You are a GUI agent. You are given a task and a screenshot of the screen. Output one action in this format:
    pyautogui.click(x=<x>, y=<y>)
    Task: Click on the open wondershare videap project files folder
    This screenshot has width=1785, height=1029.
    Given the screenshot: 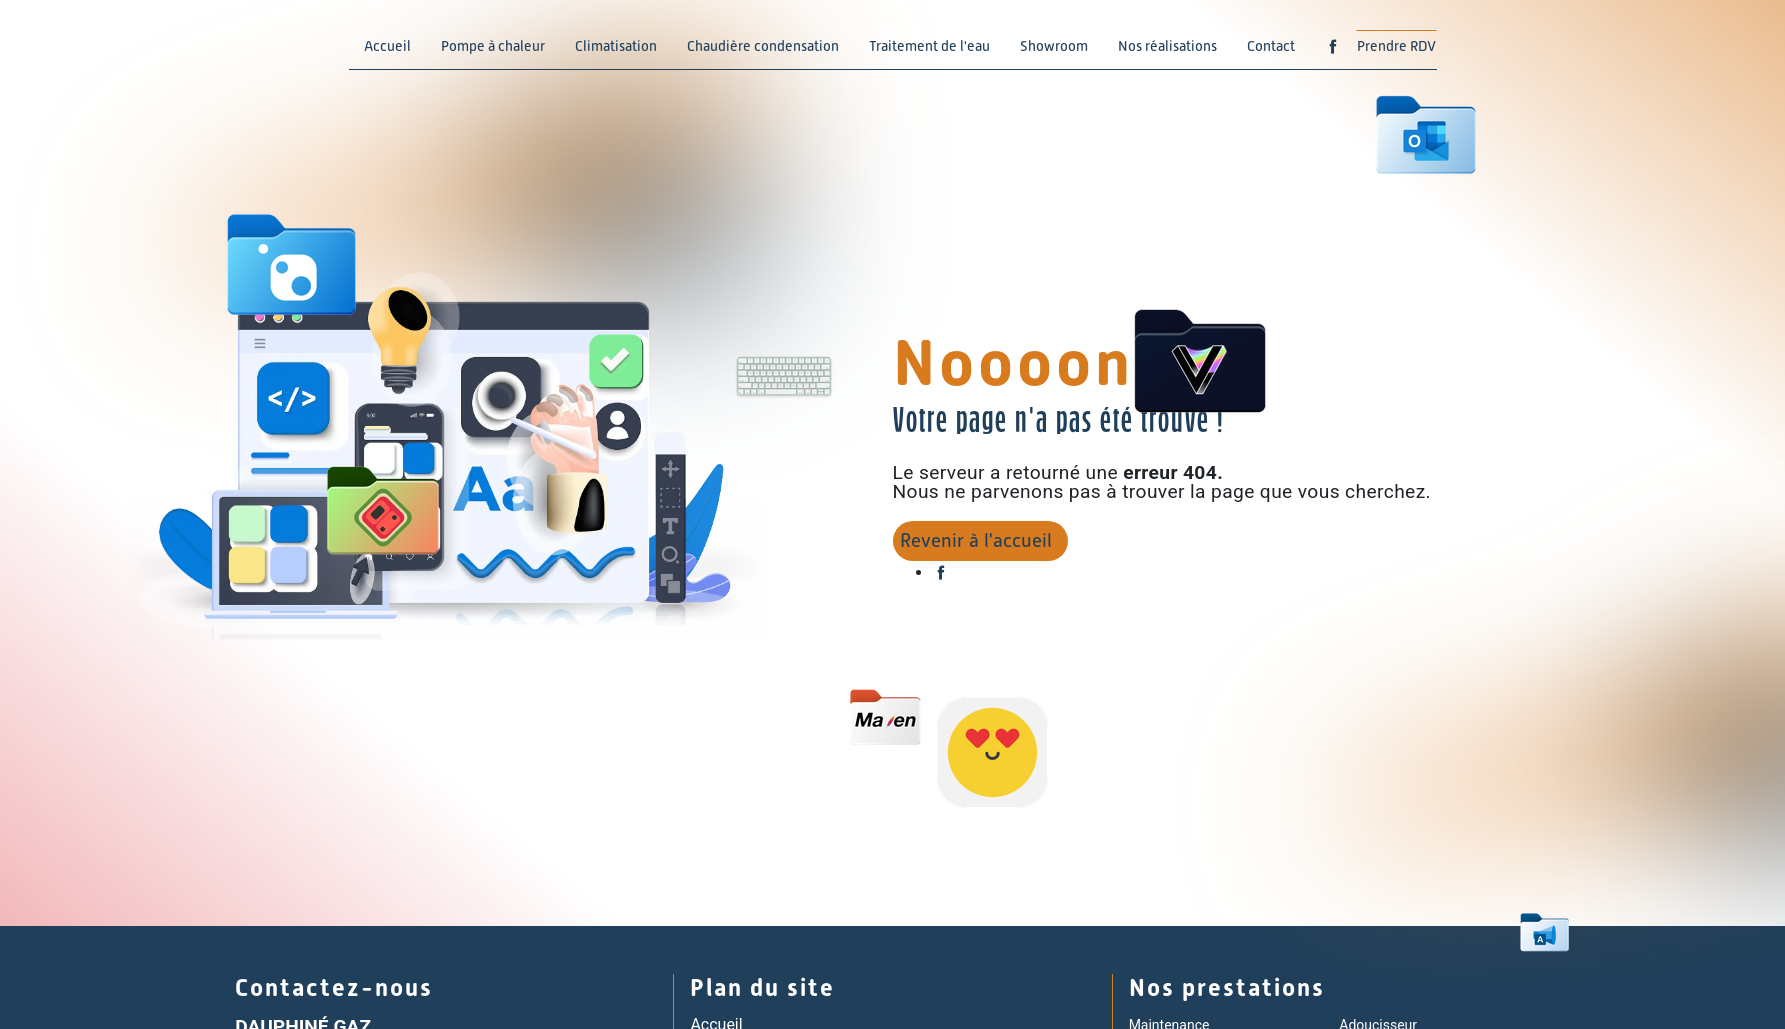 What is the action you would take?
    pyautogui.click(x=1199, y=364)
    